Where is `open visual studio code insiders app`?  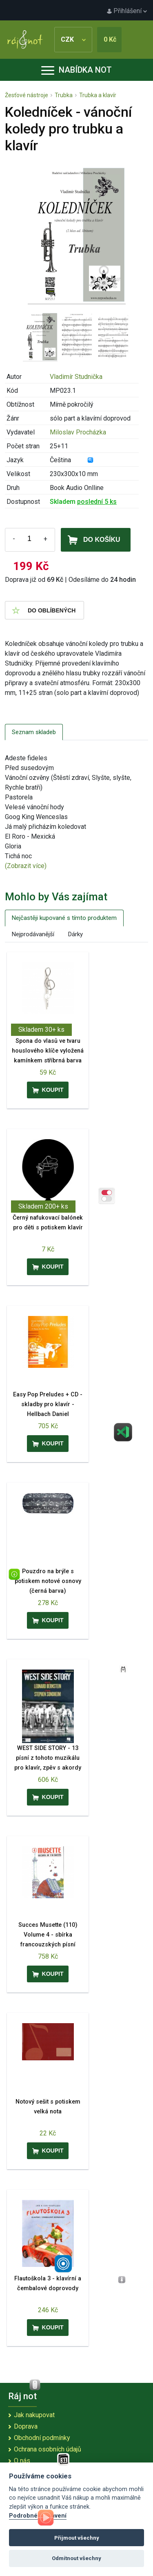
open visual studio code insiders app is located at coordinates (123, 1432).